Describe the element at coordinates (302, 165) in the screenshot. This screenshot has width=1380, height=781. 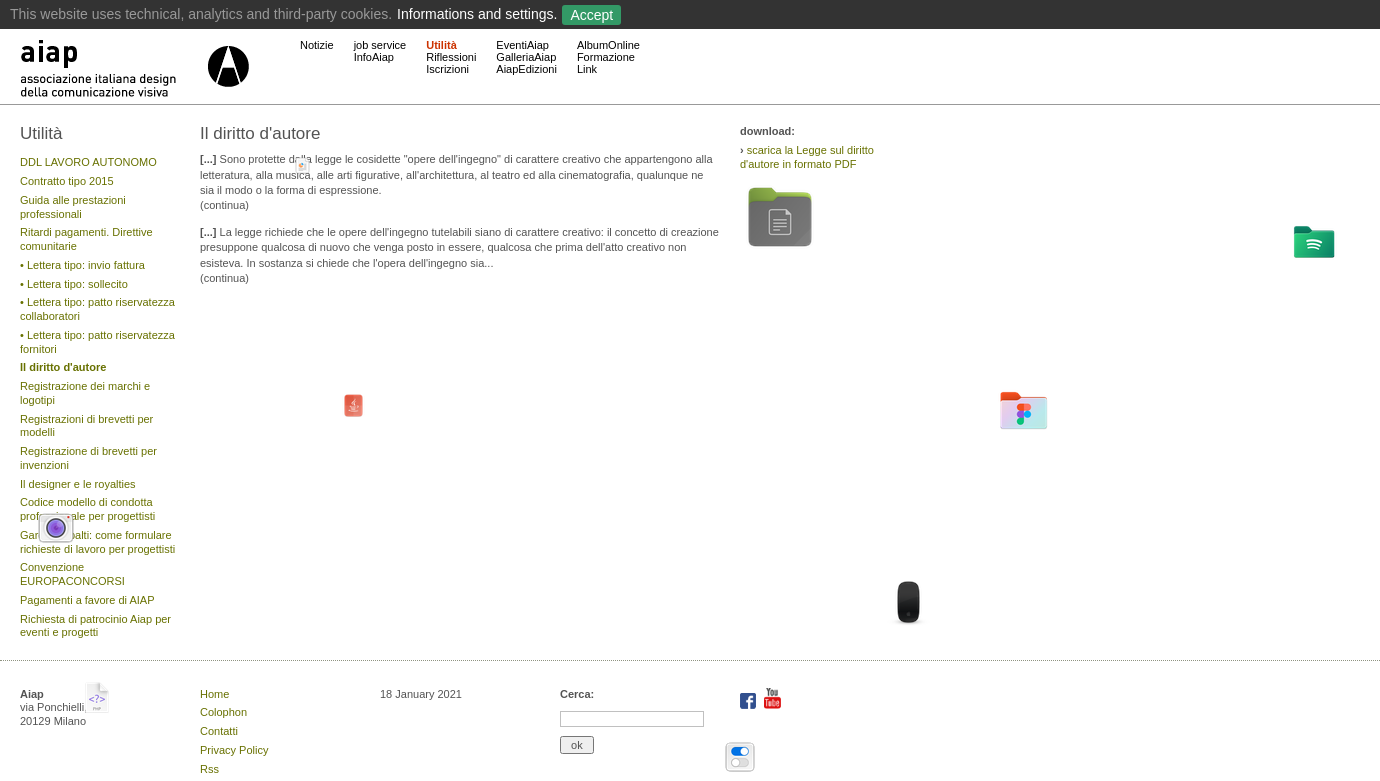
I see `open a presentation file` at that location.